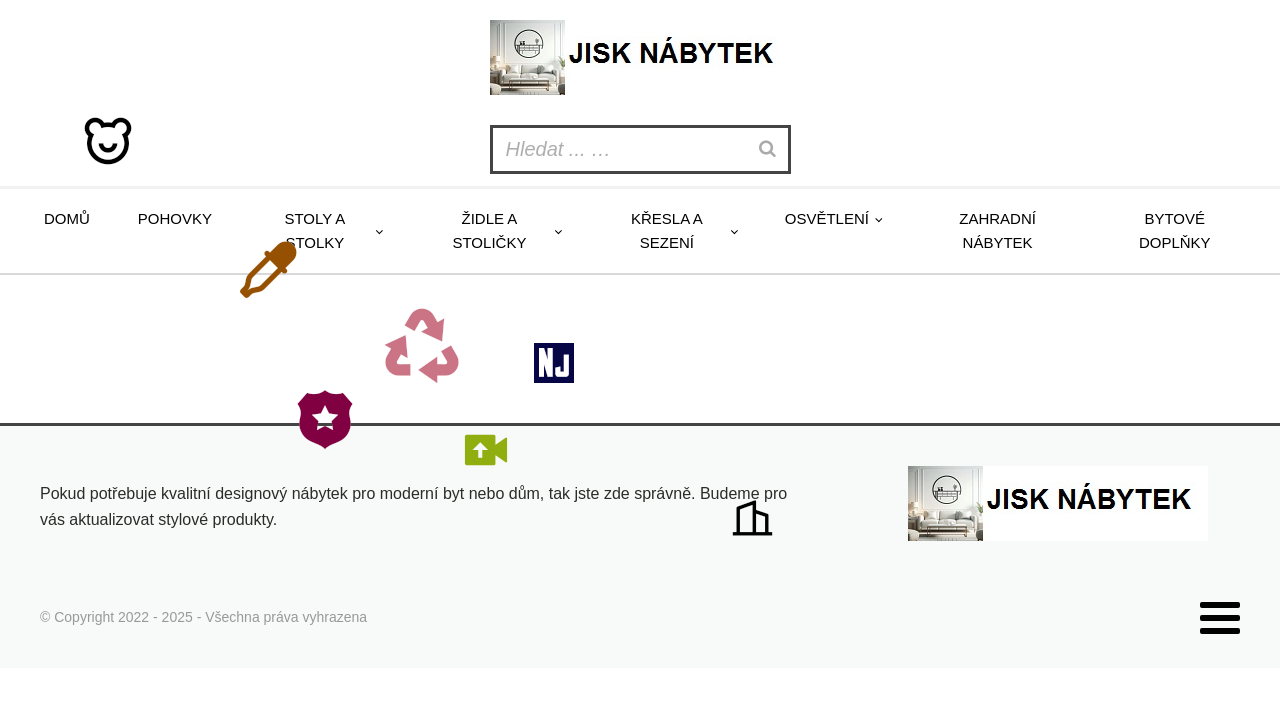  Describe the element at coordinates (554, 363) in the screenshot. I see `nunjucks templating engine logo` at that location.